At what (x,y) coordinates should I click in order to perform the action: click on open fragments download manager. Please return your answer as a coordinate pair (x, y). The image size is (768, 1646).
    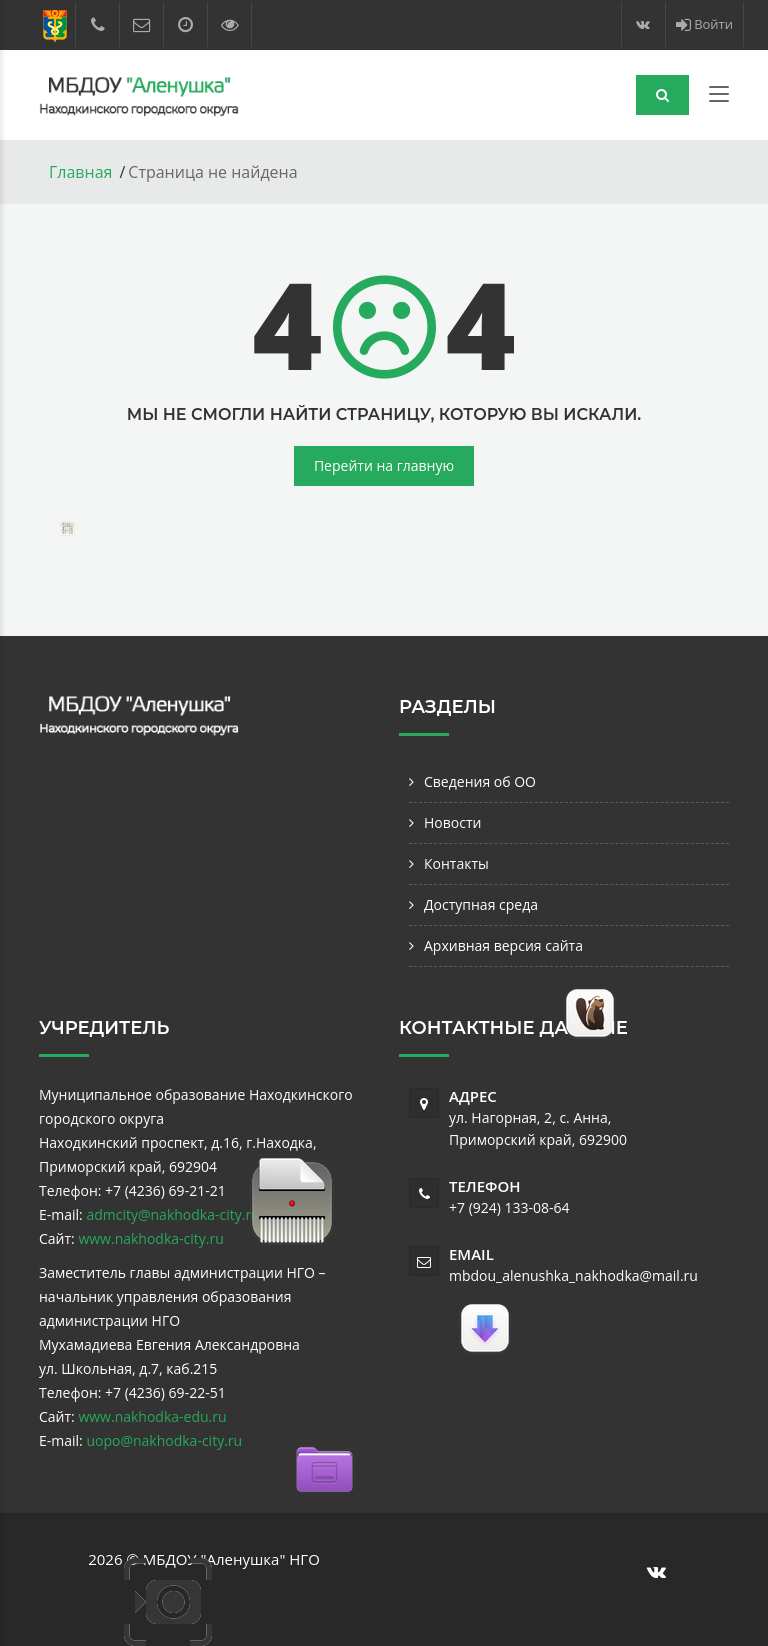
    Looking at the image, I should click on (485, 1328).